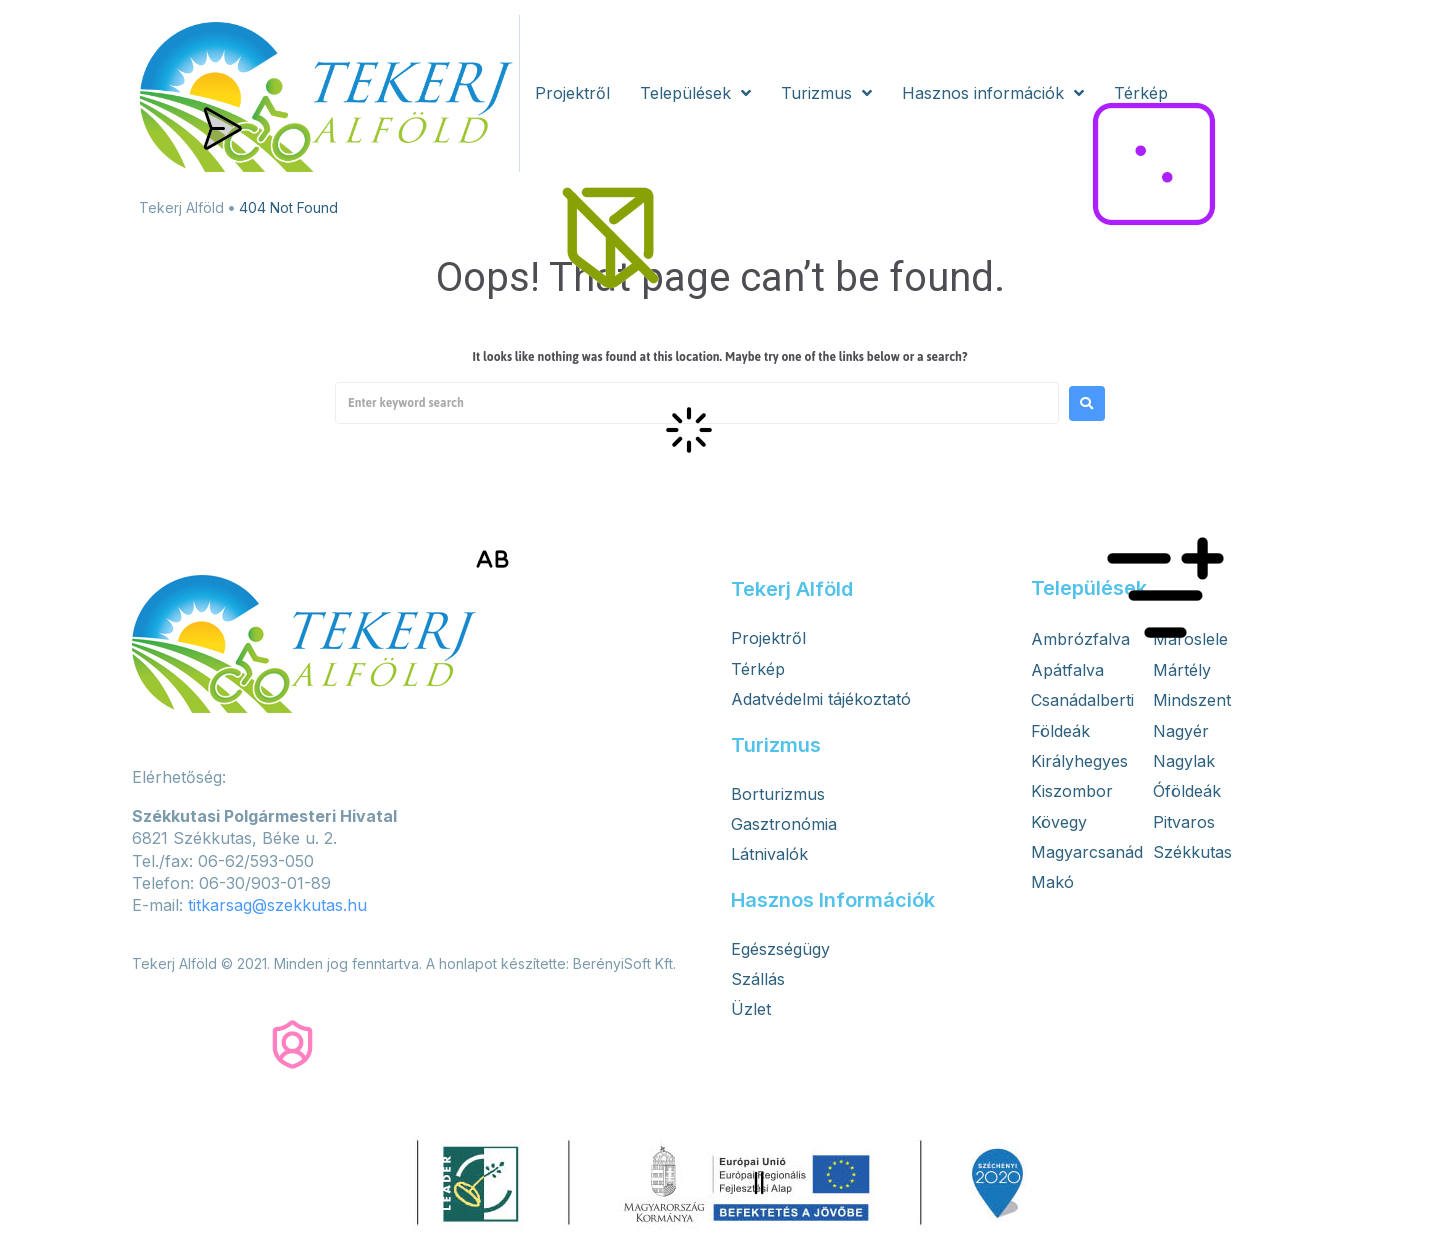 Image resolution: width=1440 pixels, height=1241 pixels. Describe the element at coordinates (689, 430) in the screenshot. I see `loading content in progress` at that location.